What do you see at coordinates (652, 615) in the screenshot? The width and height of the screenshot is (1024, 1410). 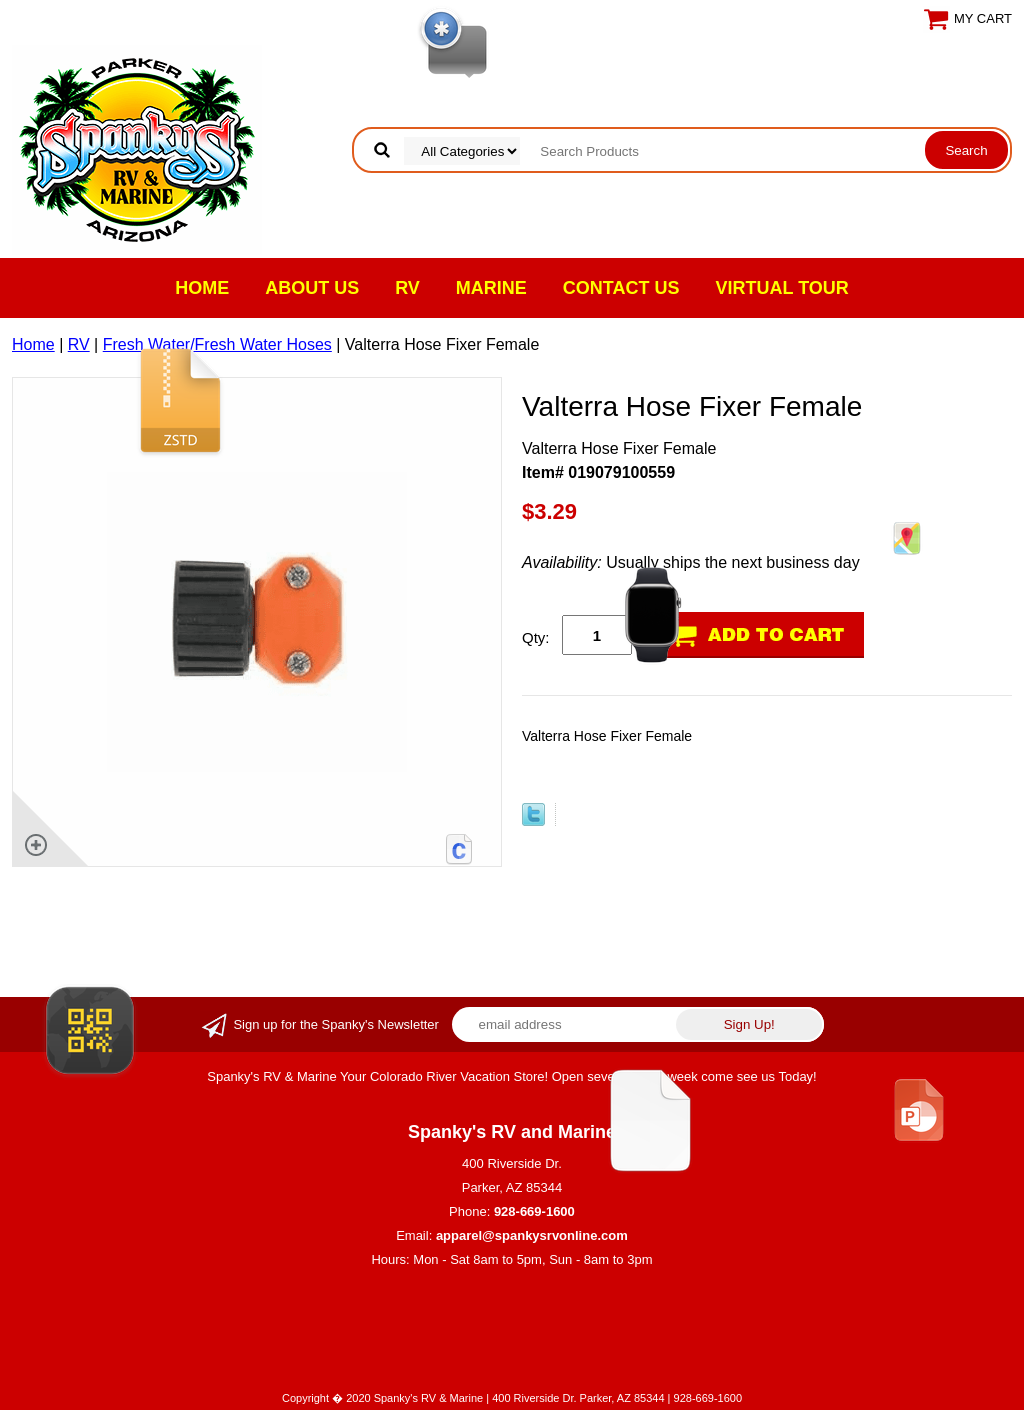 I see `apple watch series 8 device icon` at bounding box center [652, 615].